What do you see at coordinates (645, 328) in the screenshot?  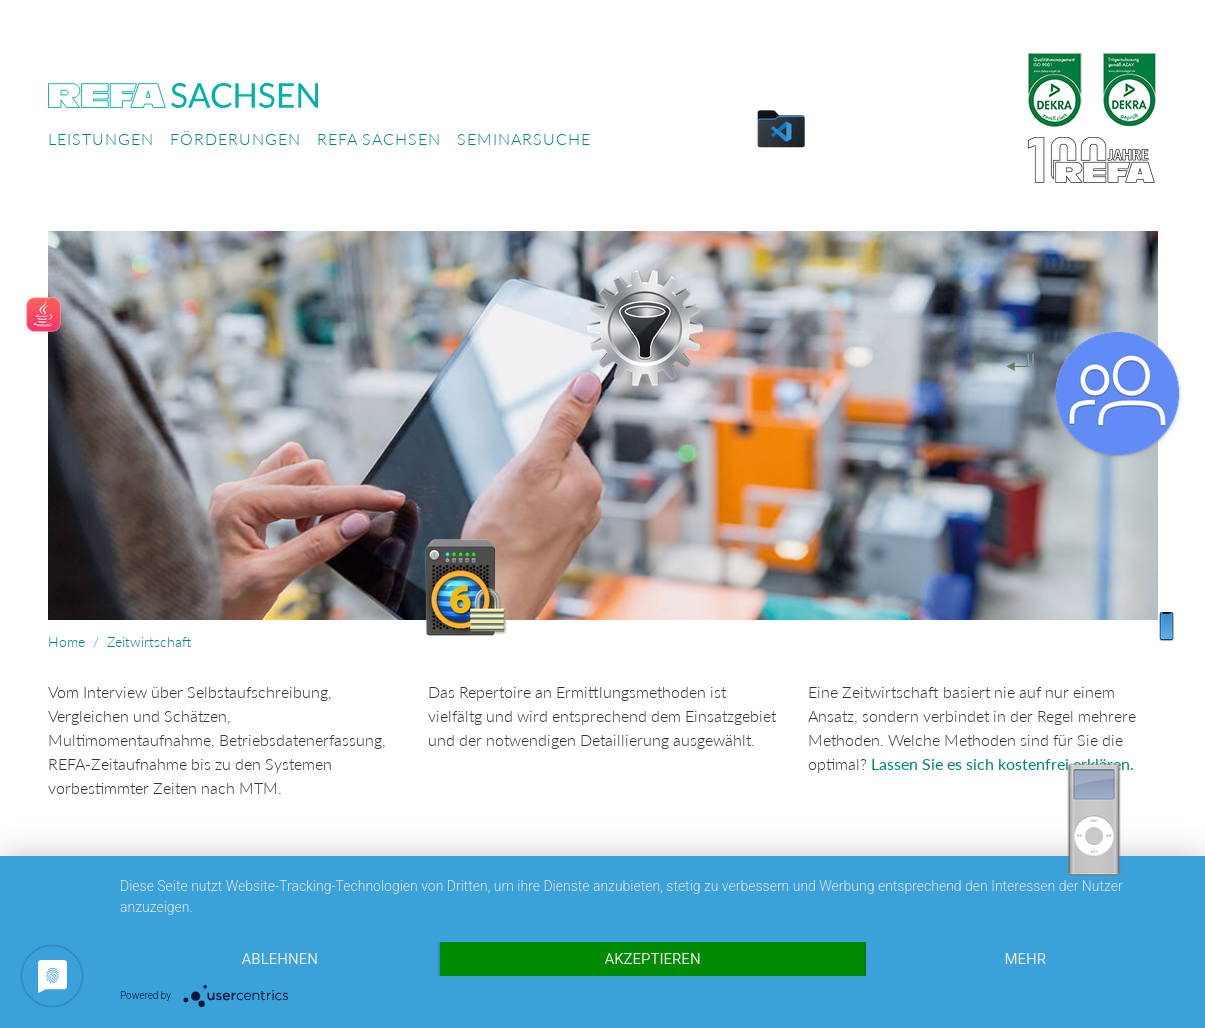 I see `filter or sort media library content` at bounding box center [645, 328].